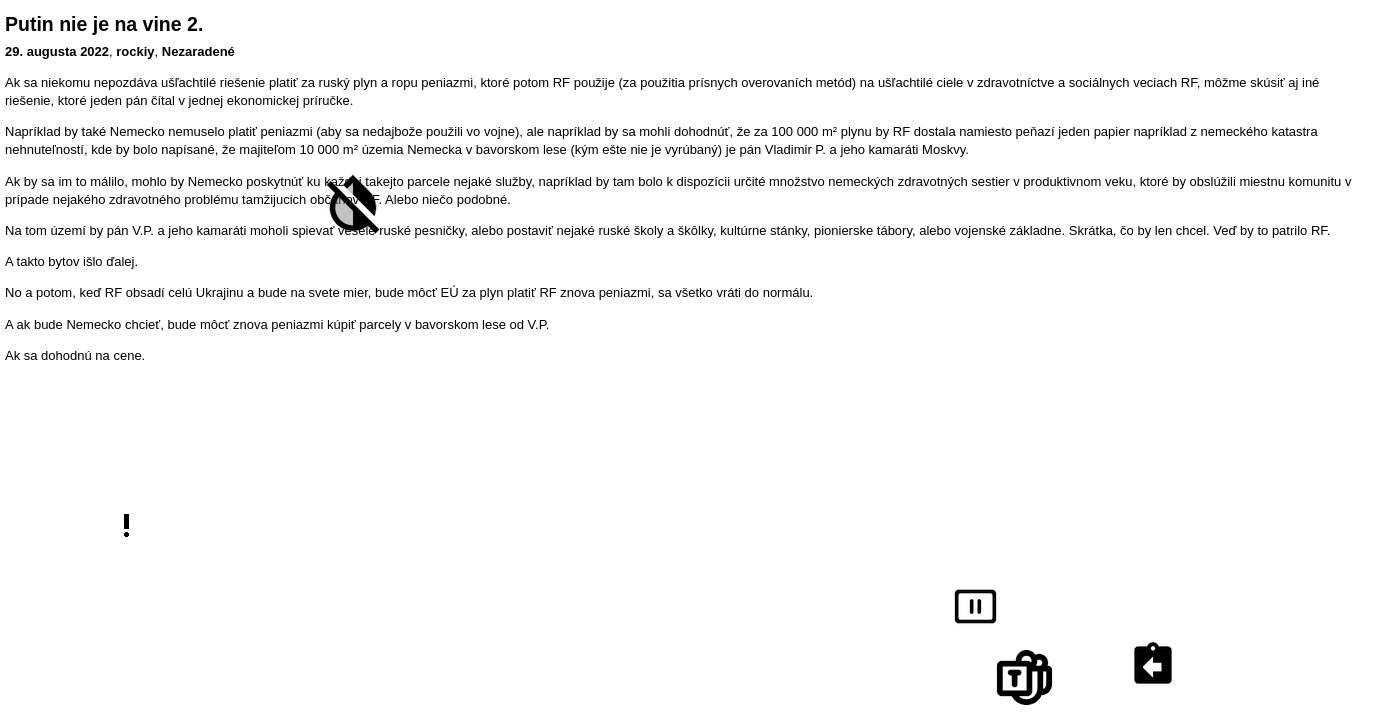  Describe the element at coordinates (1153, 665) in the screenshot. I see `return or send back an assignment` at that location.